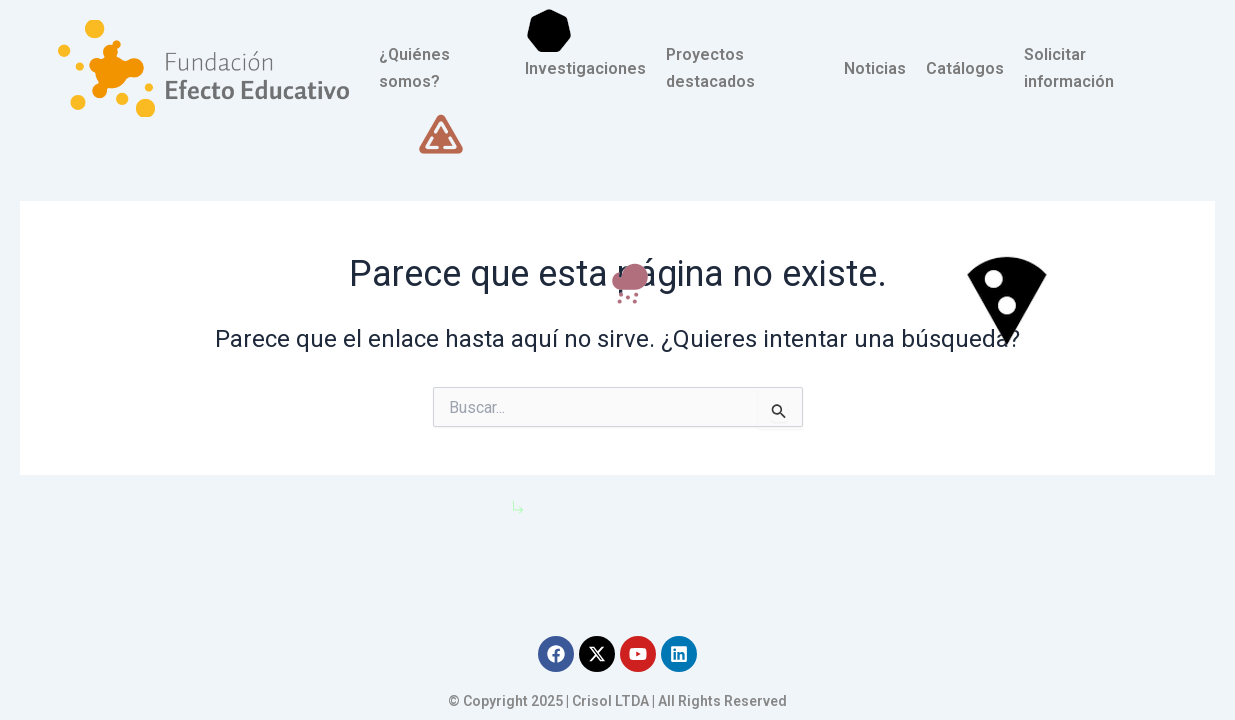  What do you see at coordinates (549, 32) in the screenshot?
I see `a seven-sided shape indicator or badge container` at bounding box center [549, 32].